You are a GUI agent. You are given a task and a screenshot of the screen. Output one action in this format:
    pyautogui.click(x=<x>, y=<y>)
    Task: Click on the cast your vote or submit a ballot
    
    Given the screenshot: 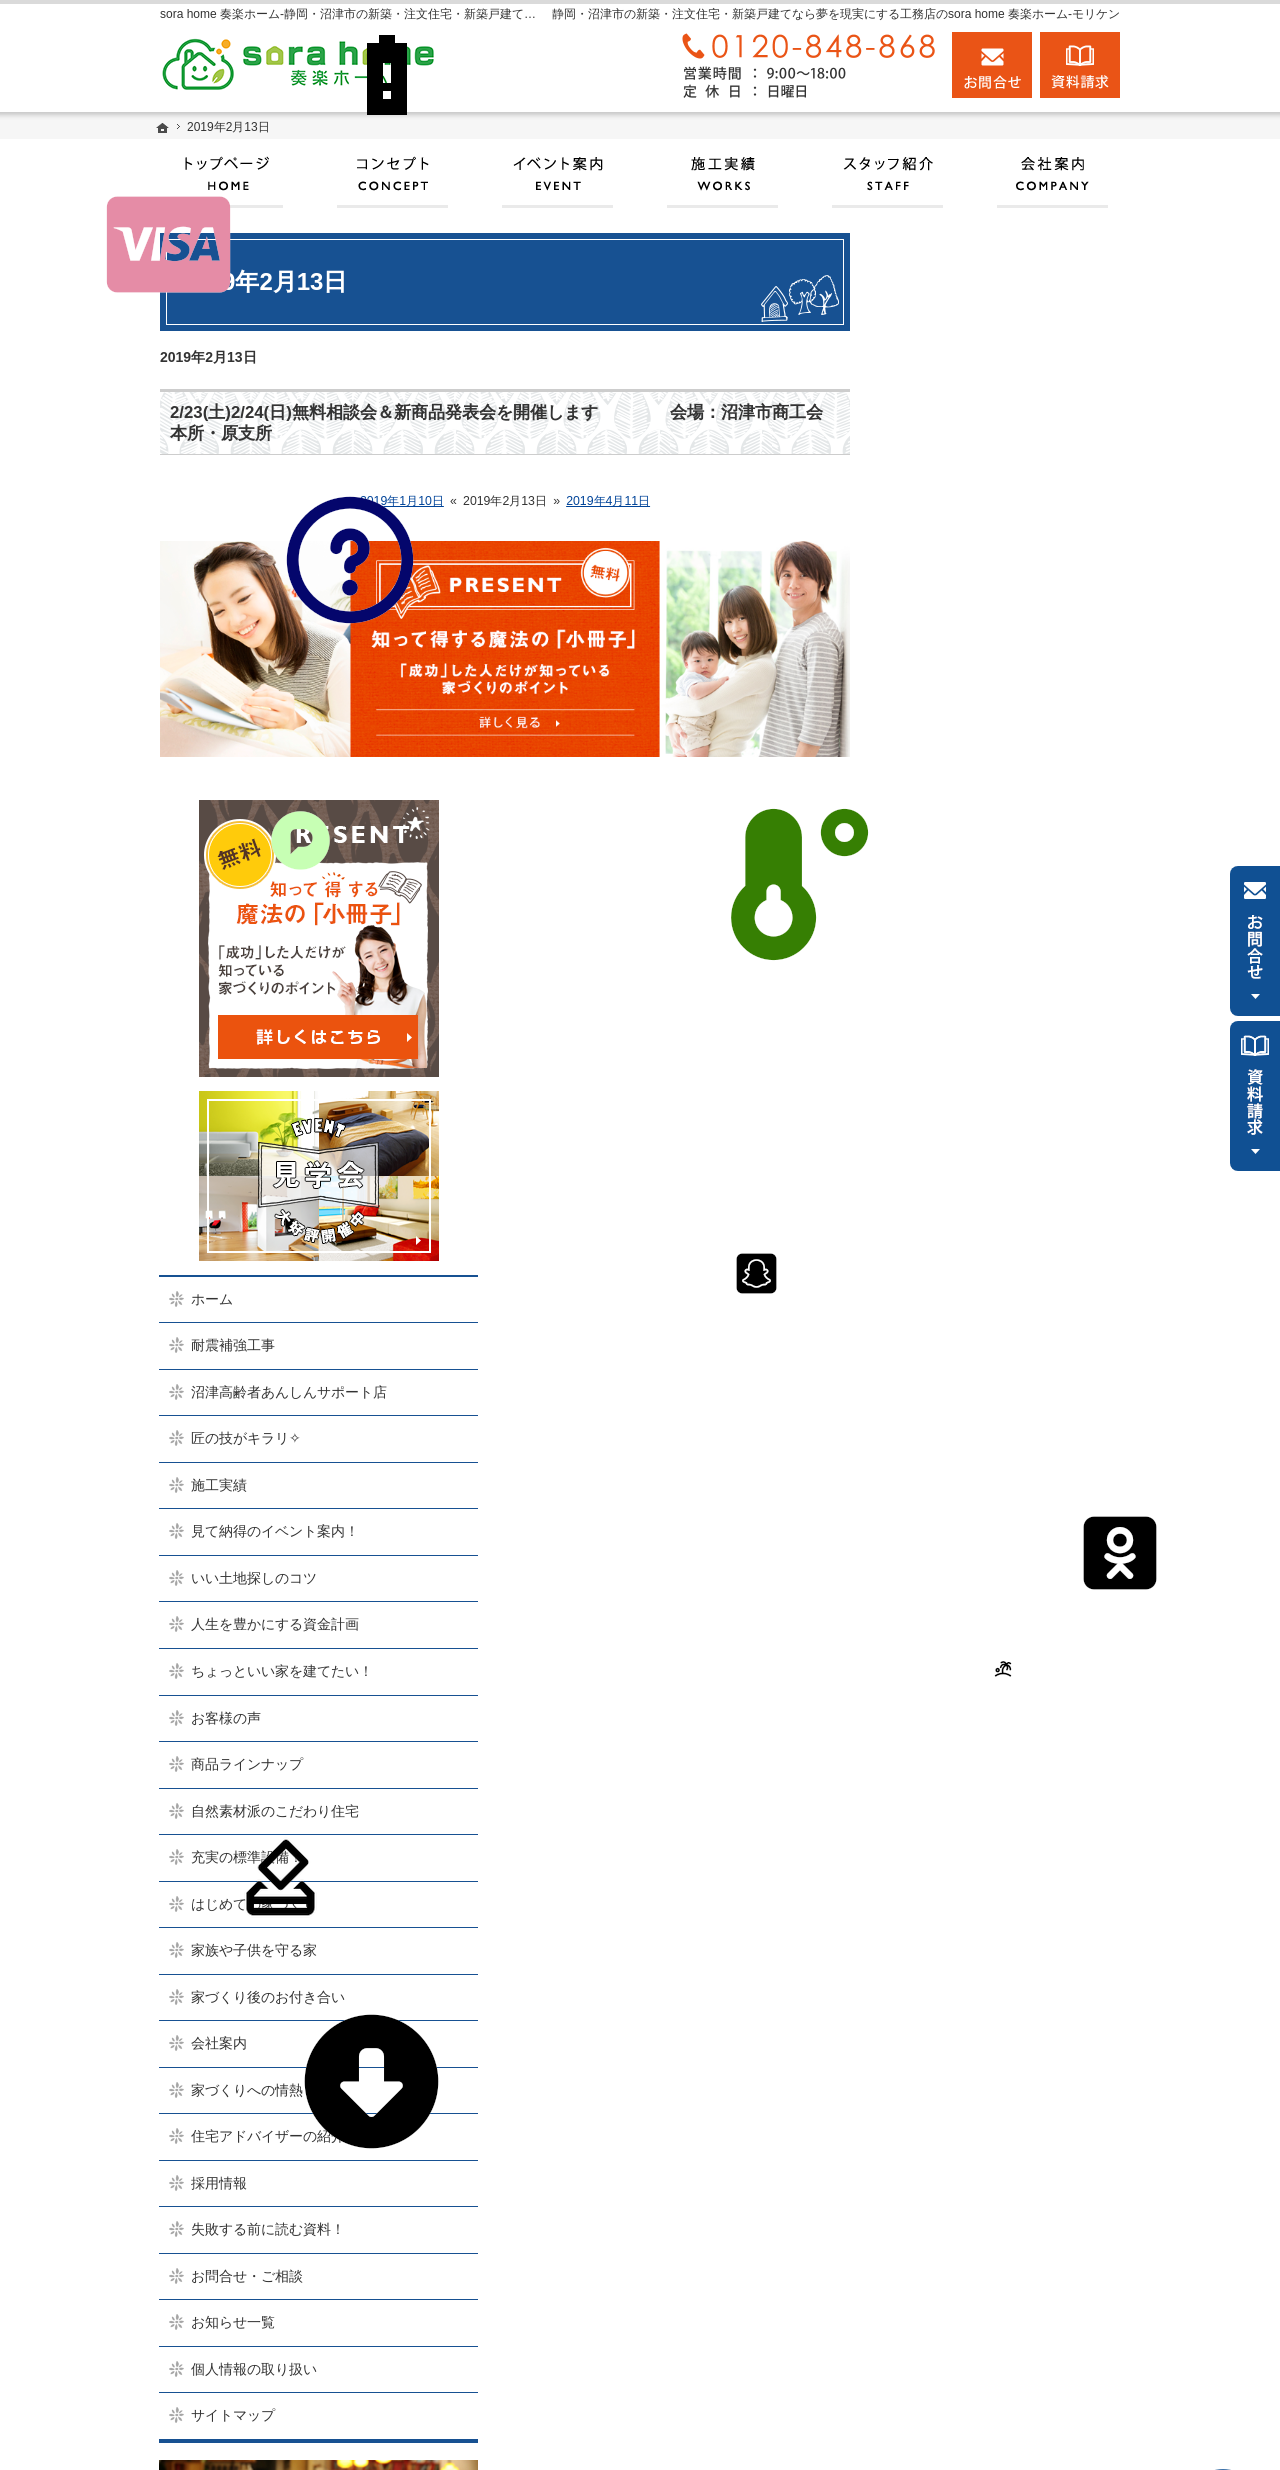 What is the action you would take?
    pyautogui.click(x=280, y=1877)
    